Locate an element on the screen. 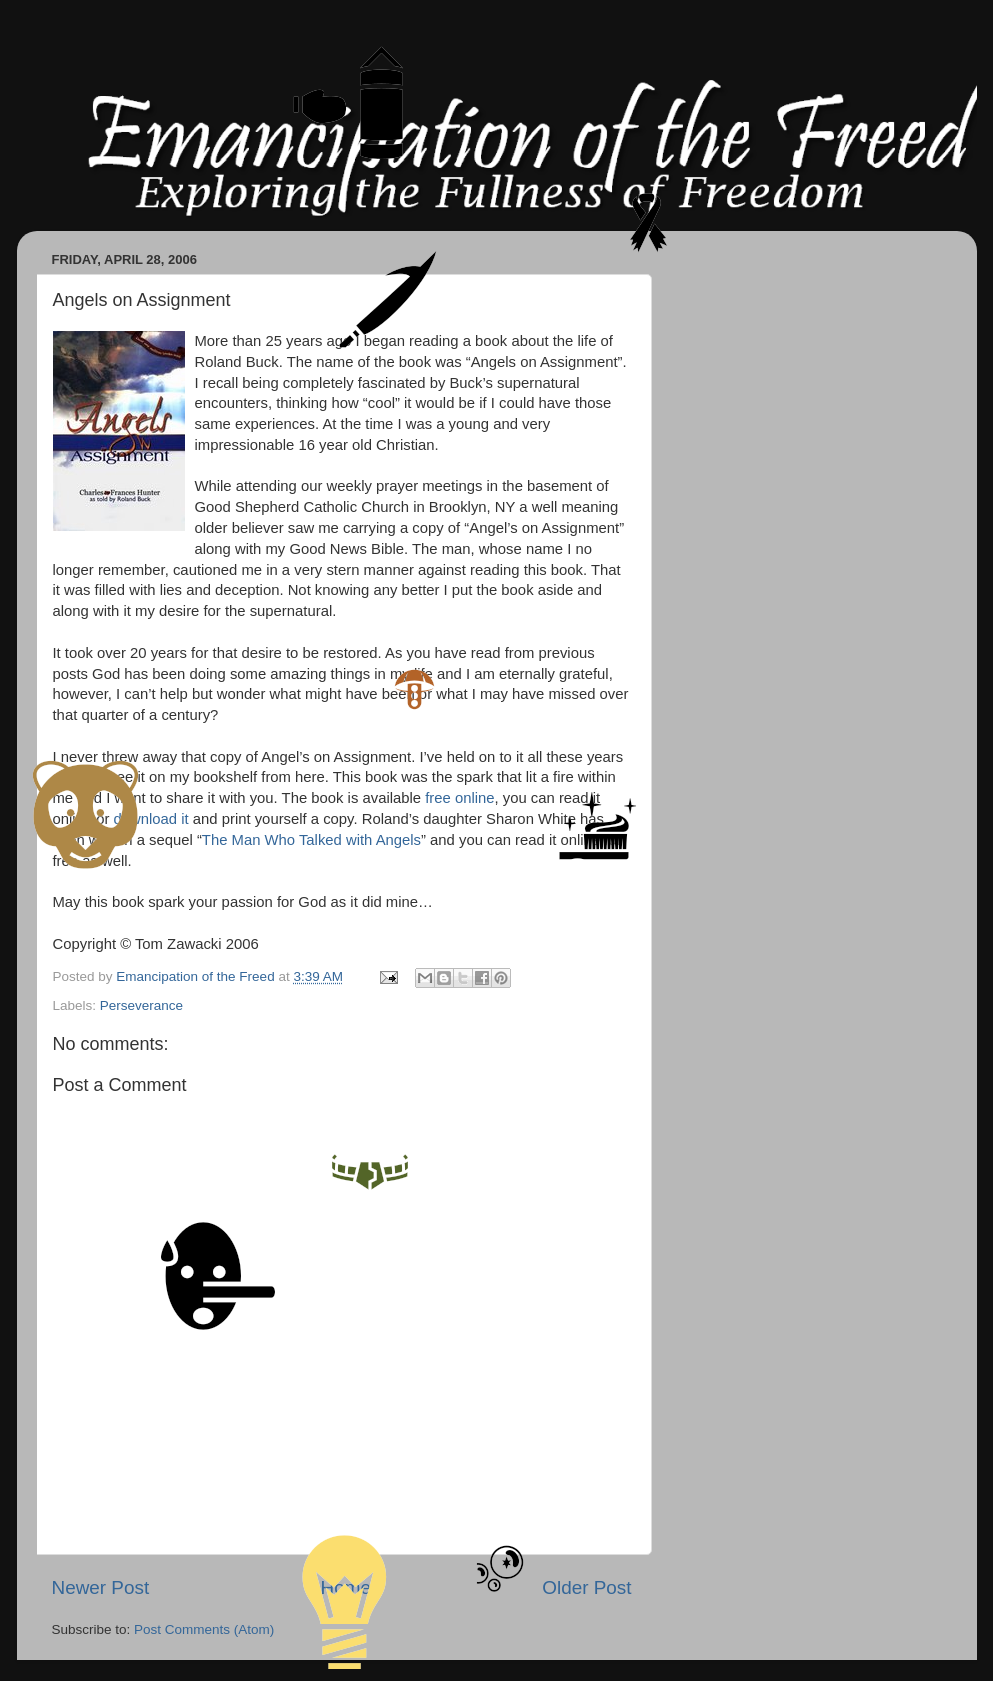 This screenshot has width=993, height=1681. dragon ball collectible items in a game interface is located at coordinates (500, 1569).